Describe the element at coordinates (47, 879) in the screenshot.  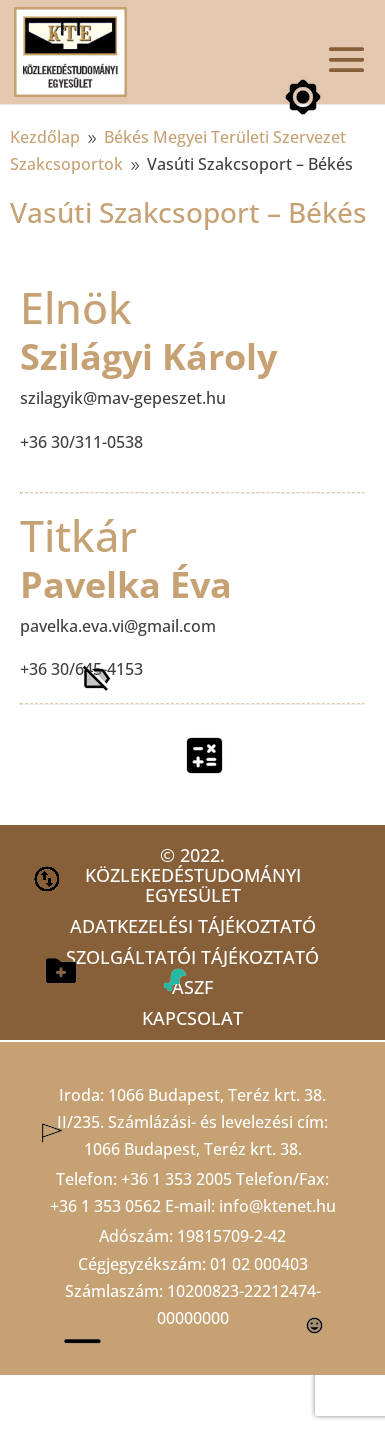
I see `swap or reorder items vertically` at that location.